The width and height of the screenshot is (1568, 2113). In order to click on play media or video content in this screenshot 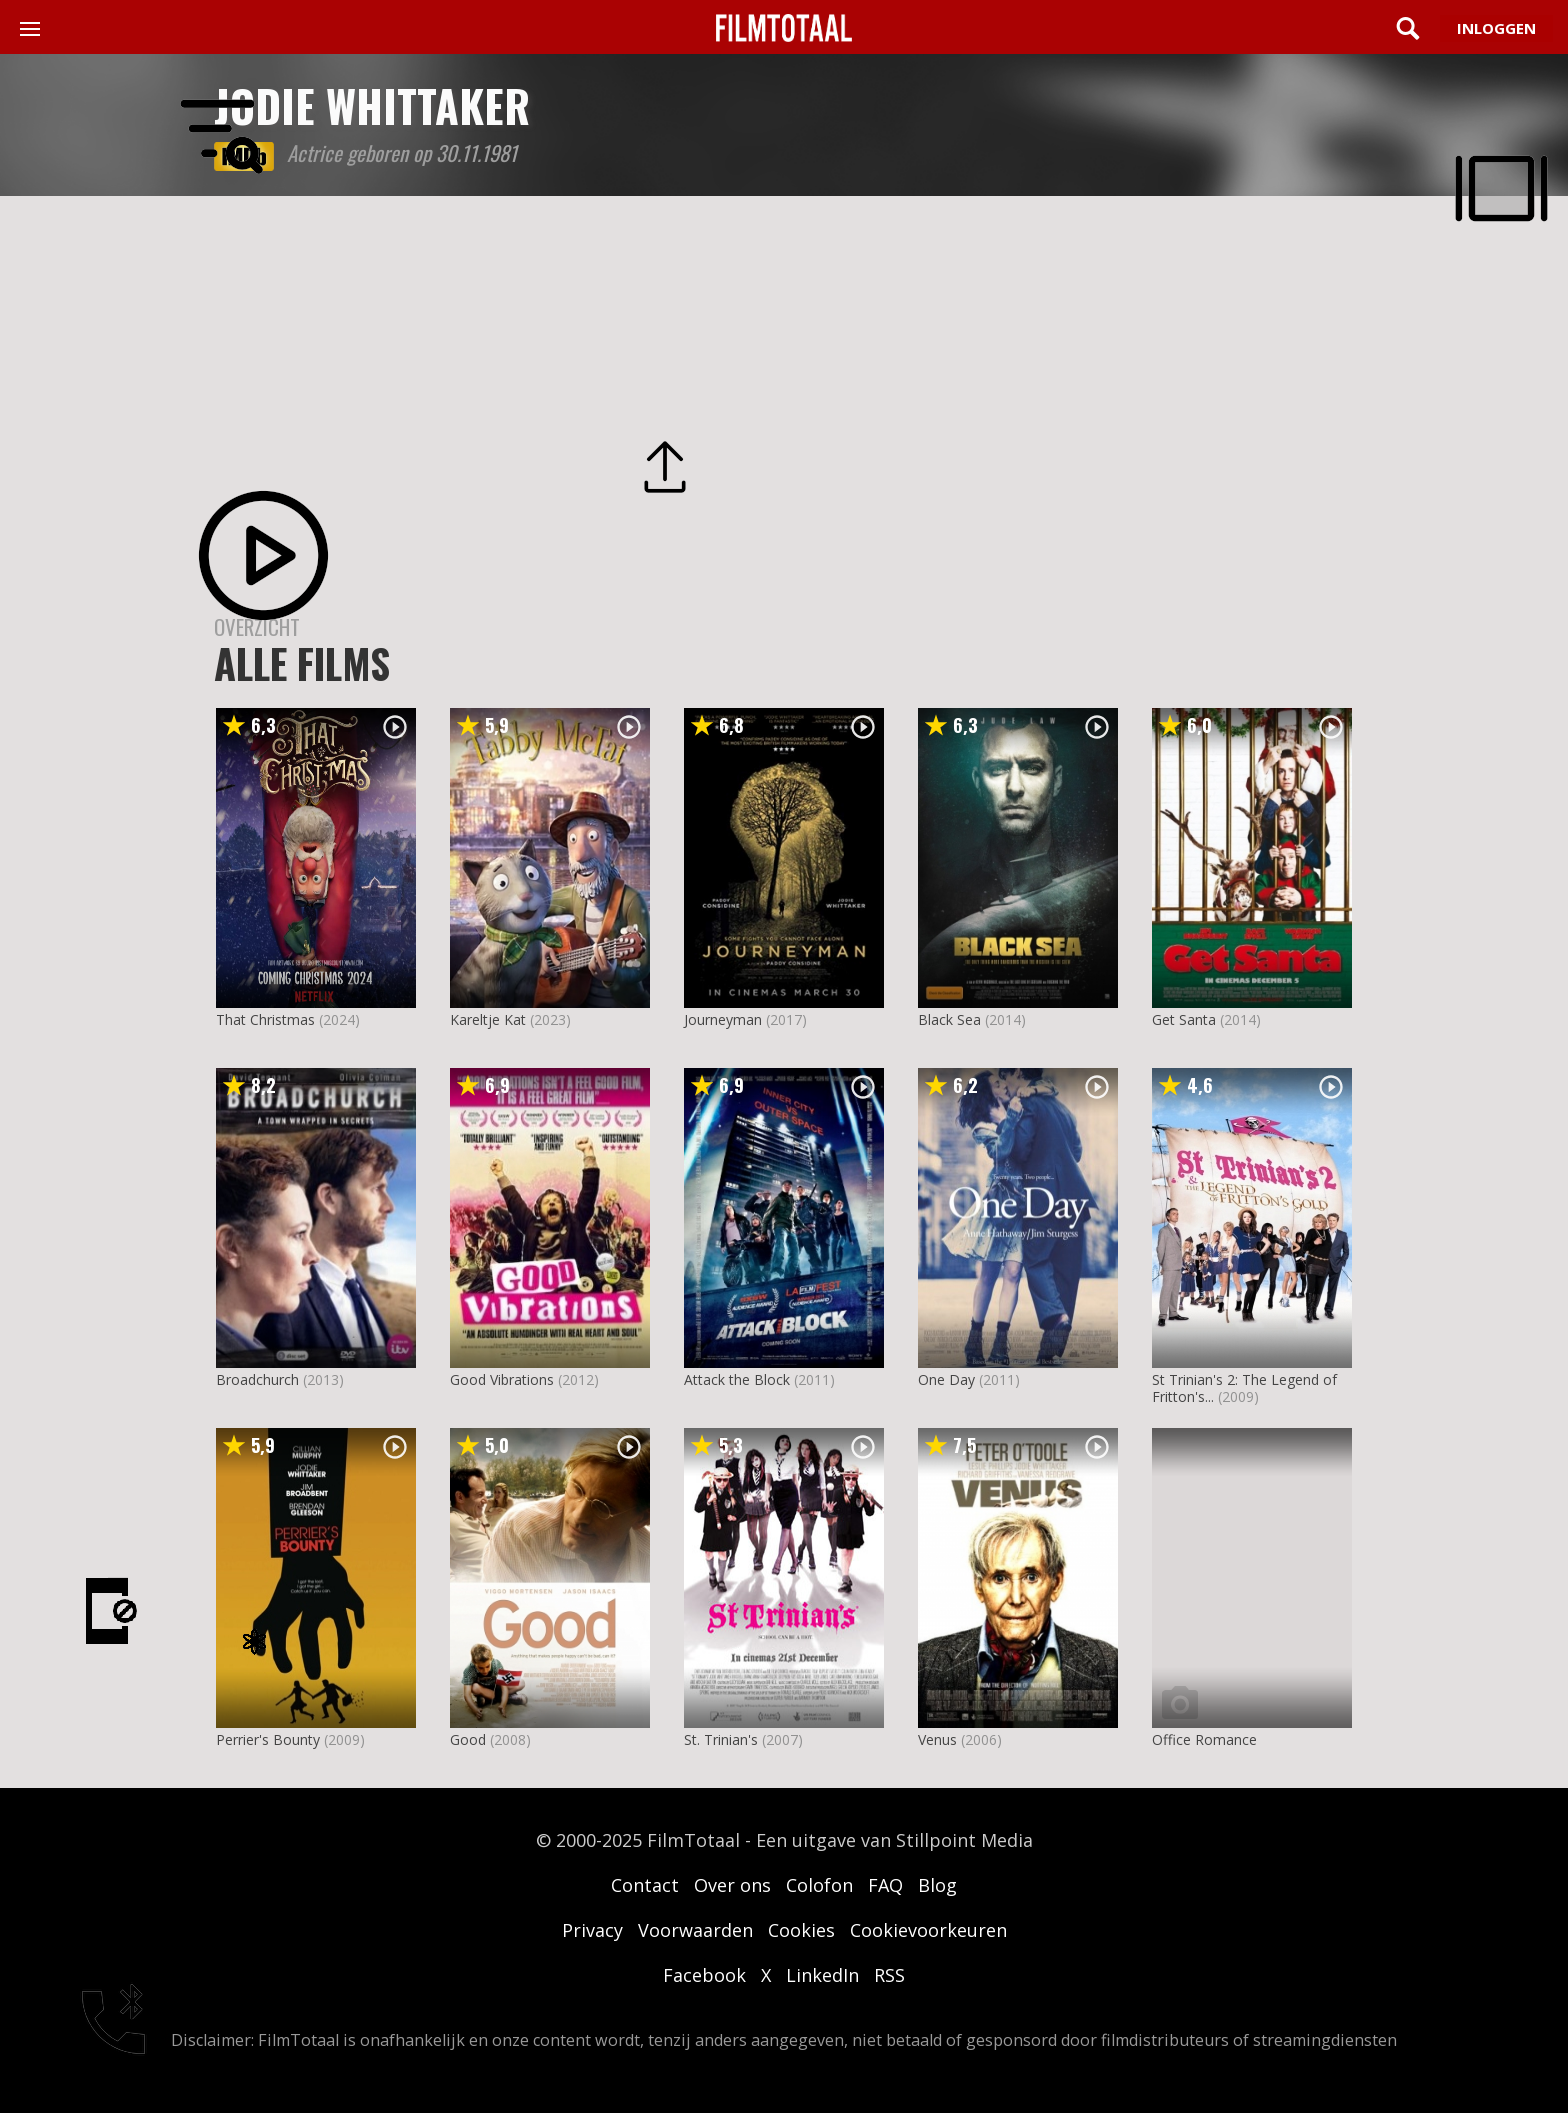, I will do `click(263, 555)`.